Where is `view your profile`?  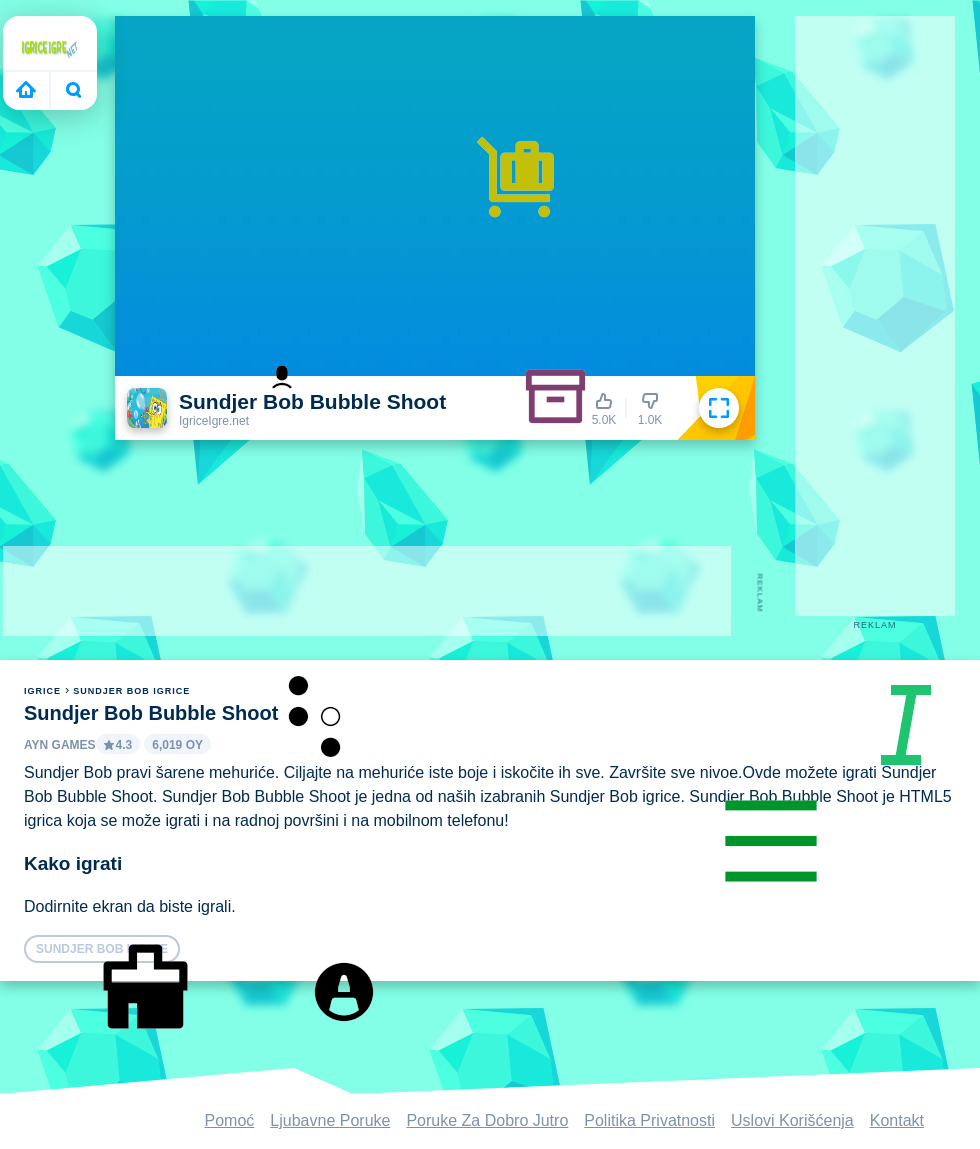
view your profile is located at coordinates (282, 377).